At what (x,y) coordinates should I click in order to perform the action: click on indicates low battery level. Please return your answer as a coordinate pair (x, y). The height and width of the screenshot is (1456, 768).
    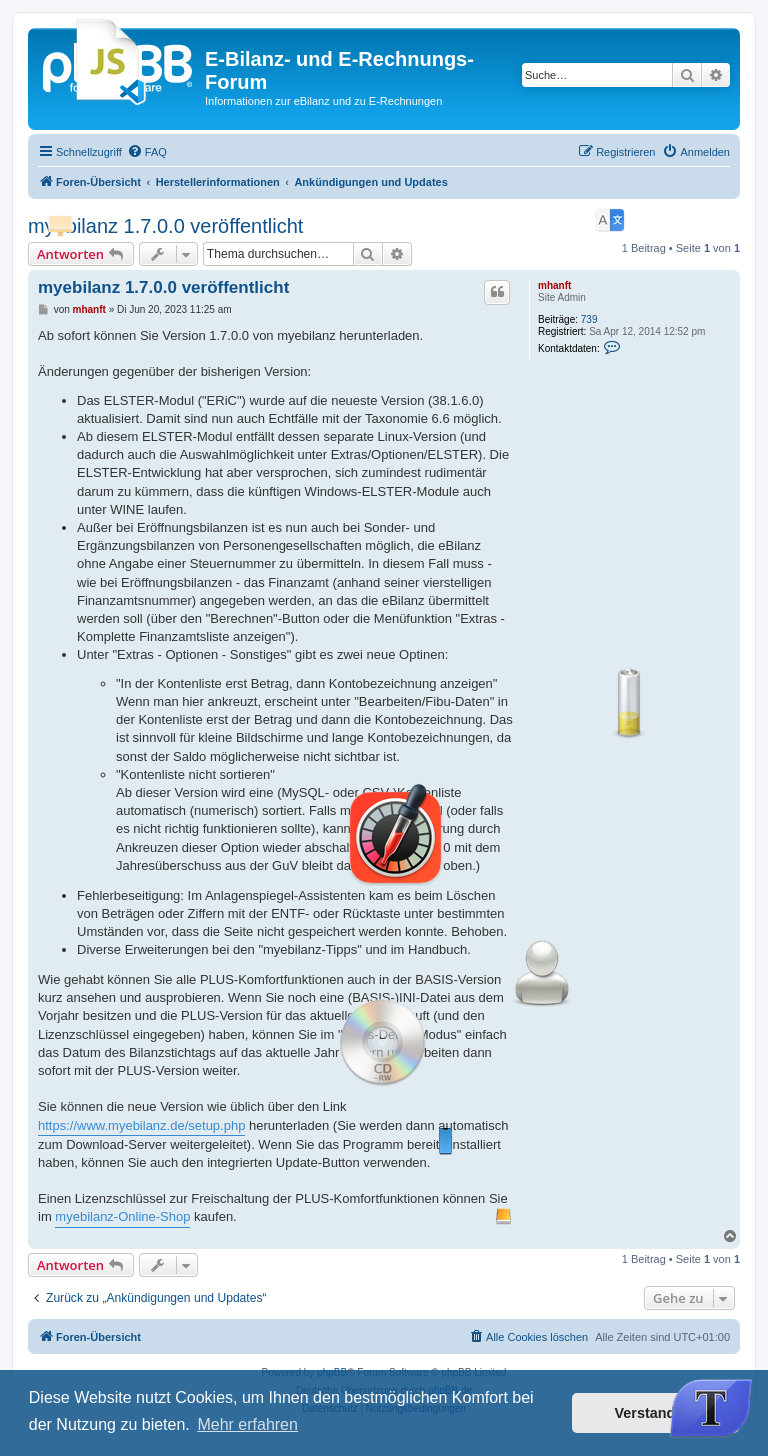
    Looking at the image, I should click on (629, 704).